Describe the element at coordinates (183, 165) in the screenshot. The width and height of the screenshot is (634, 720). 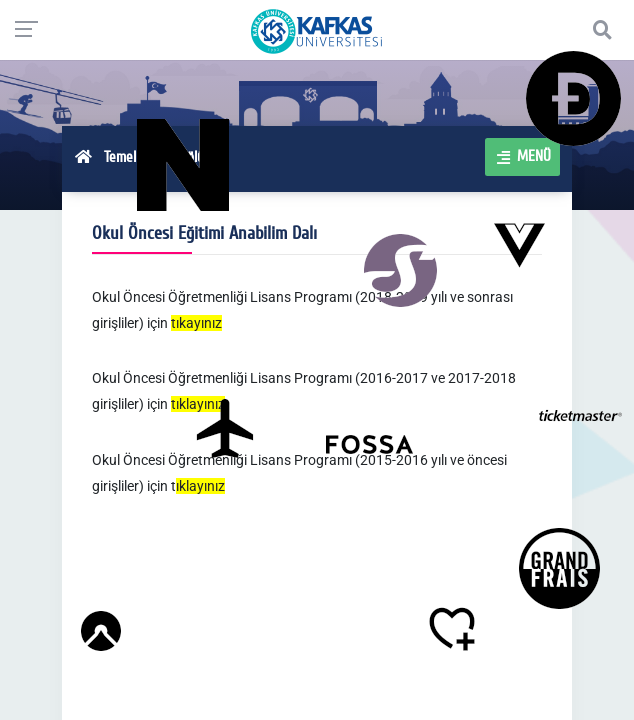
I see `open Naver app` at that location.